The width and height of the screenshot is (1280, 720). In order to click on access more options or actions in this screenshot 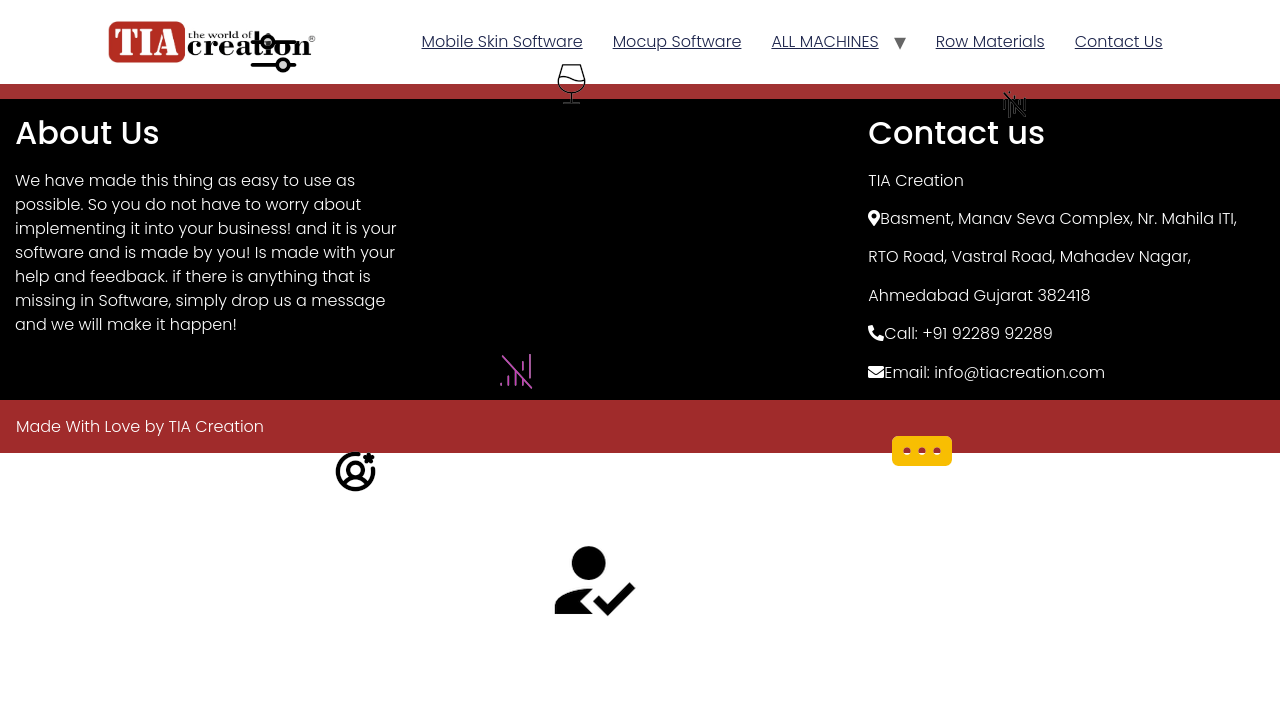, I will do `click(922, 451)`.